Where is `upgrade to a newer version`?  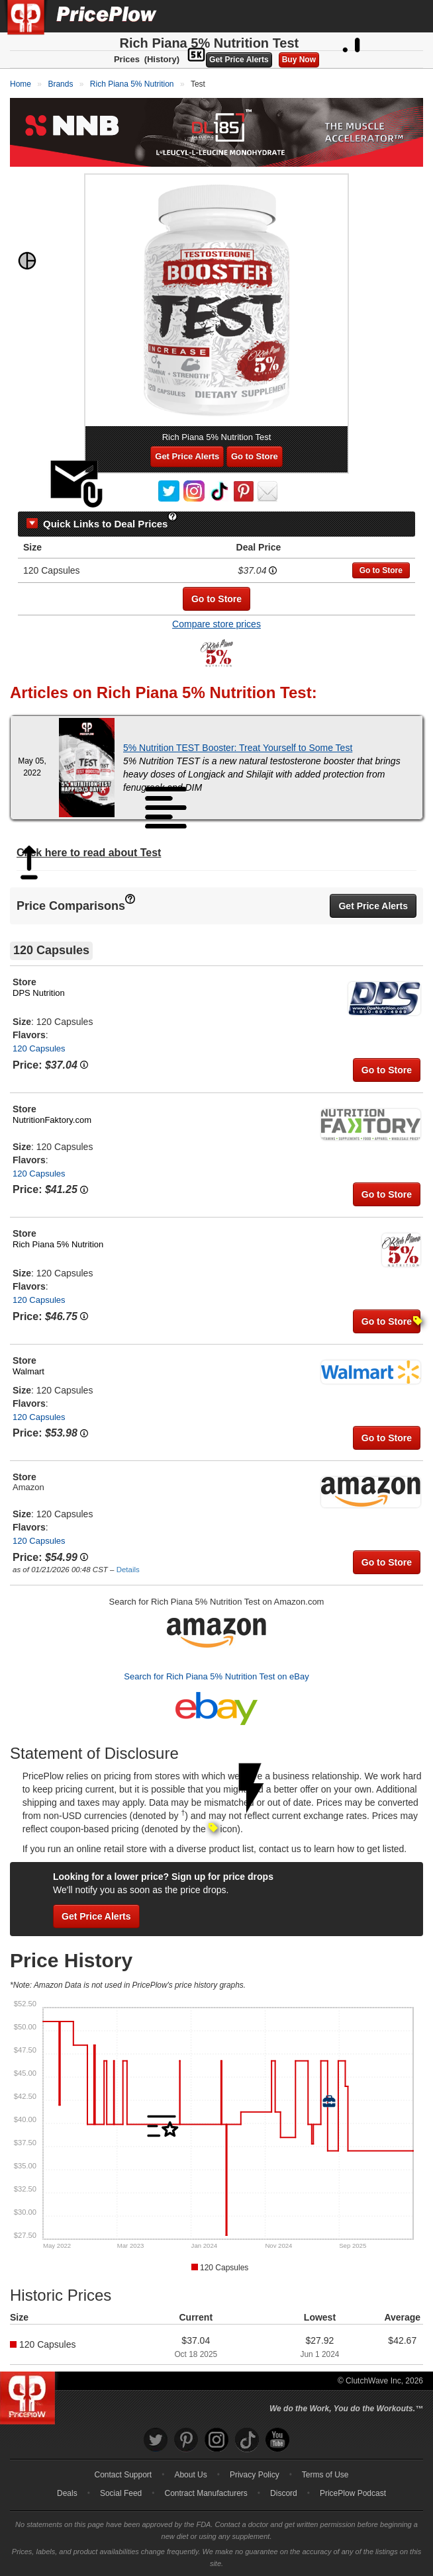
upgrade to a newer version is located at coordinates (29, 862).